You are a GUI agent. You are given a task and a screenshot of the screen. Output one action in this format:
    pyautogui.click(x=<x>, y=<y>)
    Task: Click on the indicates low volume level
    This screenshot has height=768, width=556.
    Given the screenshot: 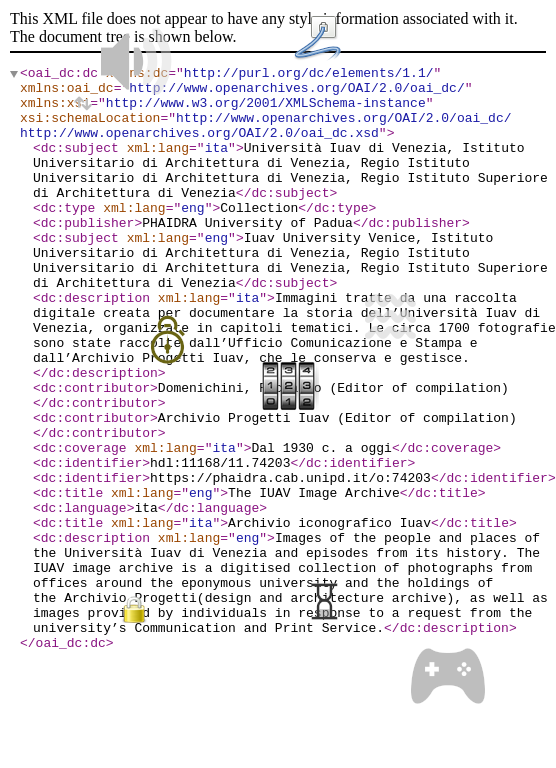 What is the action you would take?
    pyautogui.click(x=138, y=61)
    